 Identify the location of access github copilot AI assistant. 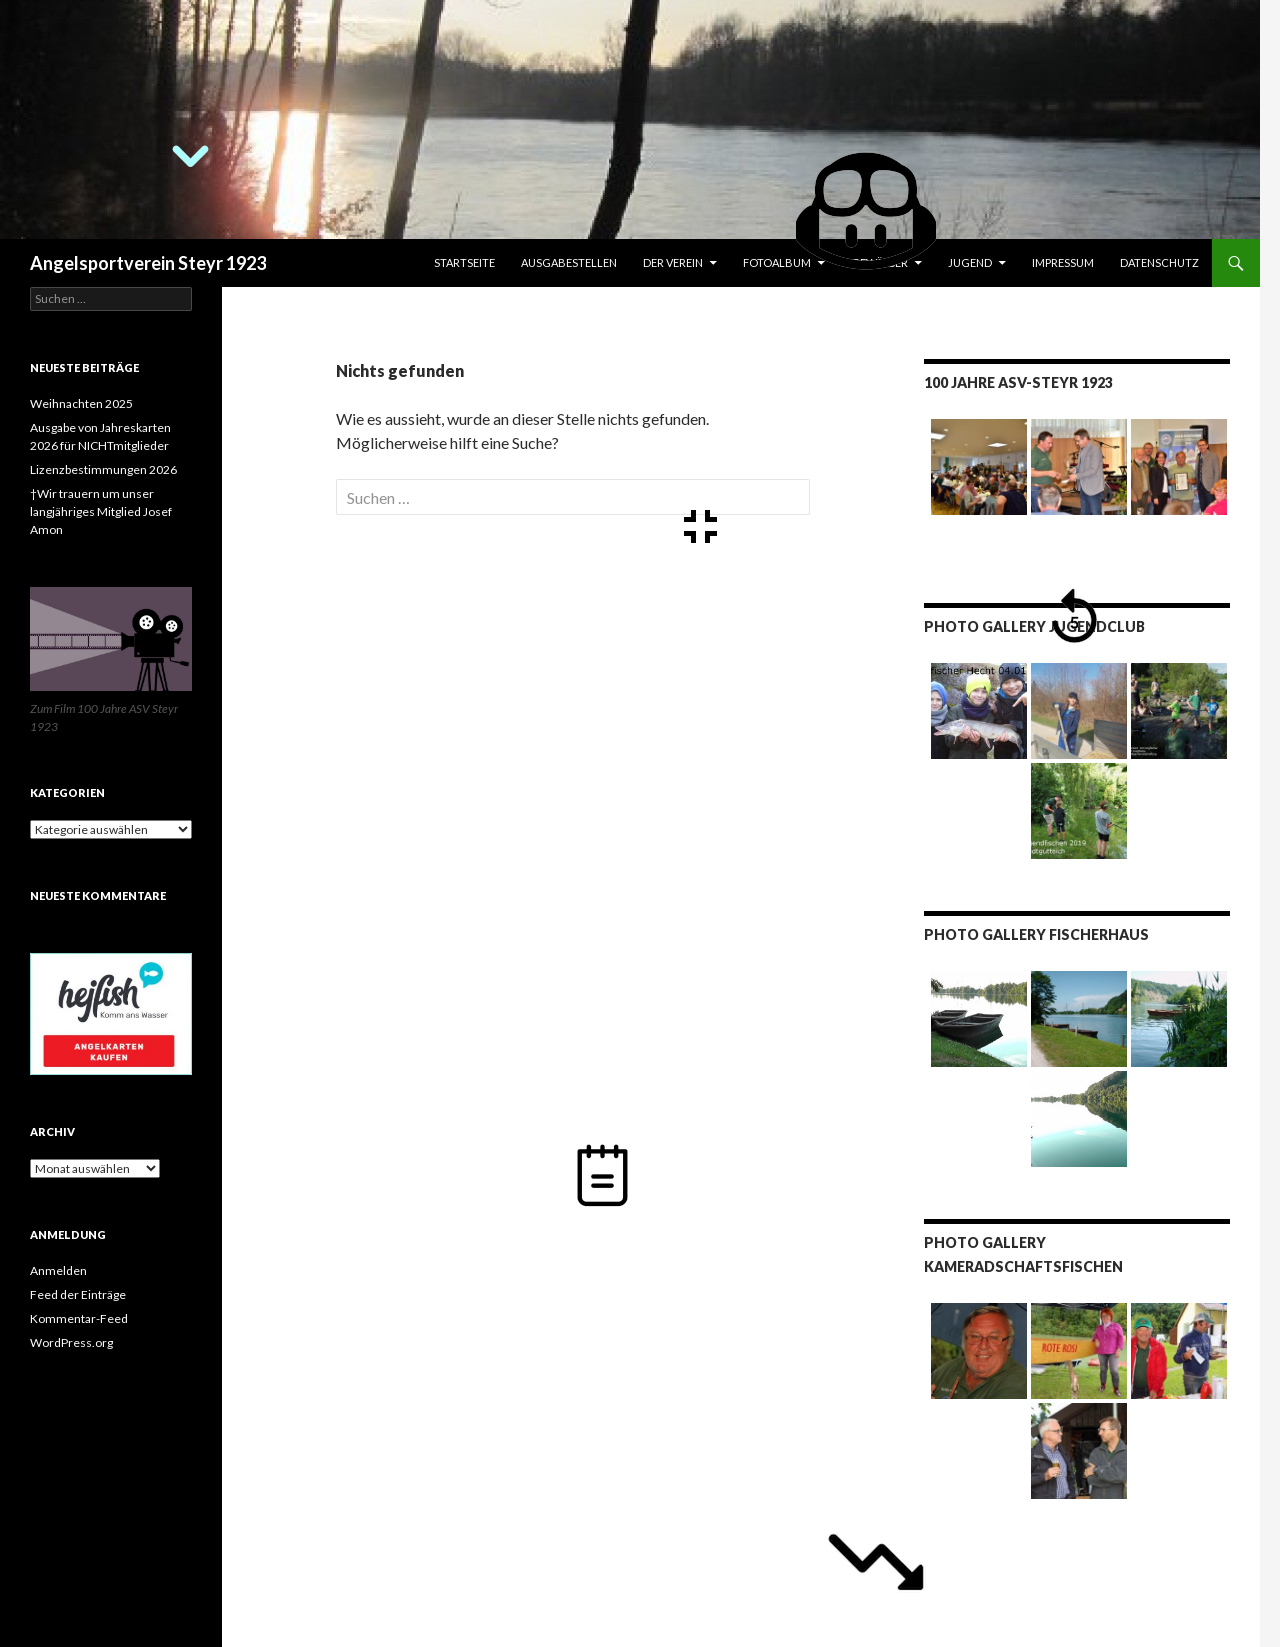
(866, 211).